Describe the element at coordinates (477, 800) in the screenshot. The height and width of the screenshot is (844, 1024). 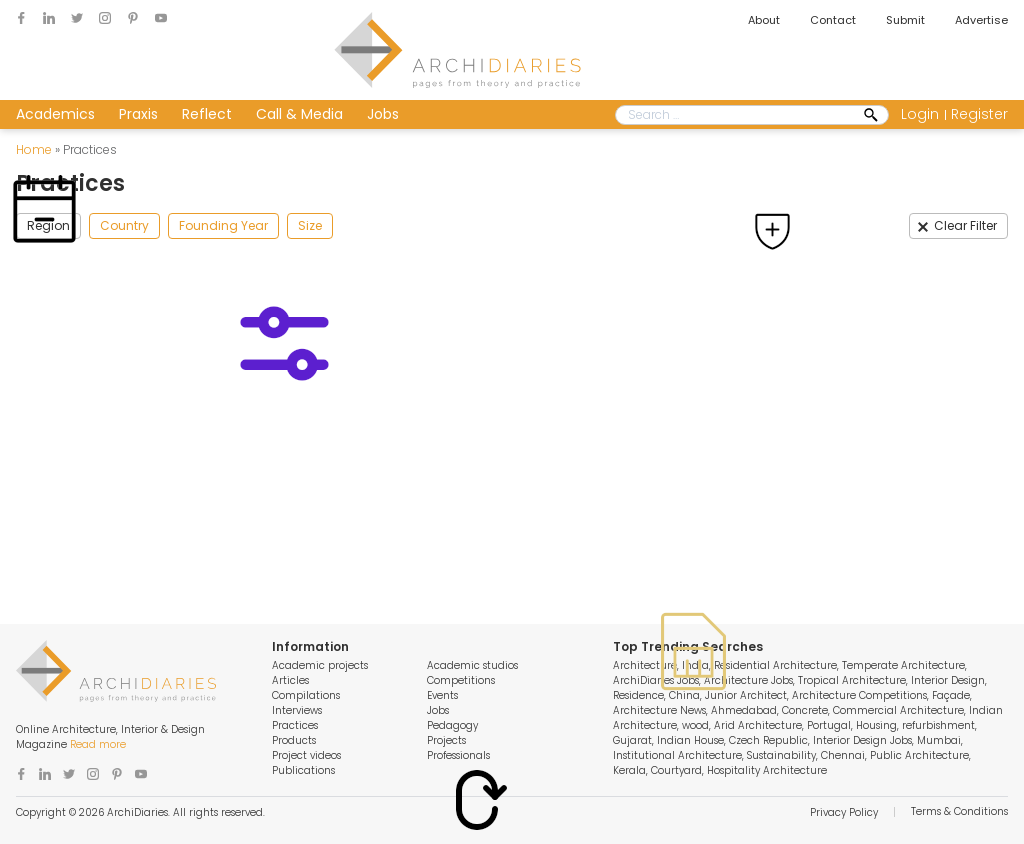
I see `refresh or reload content` at that location.